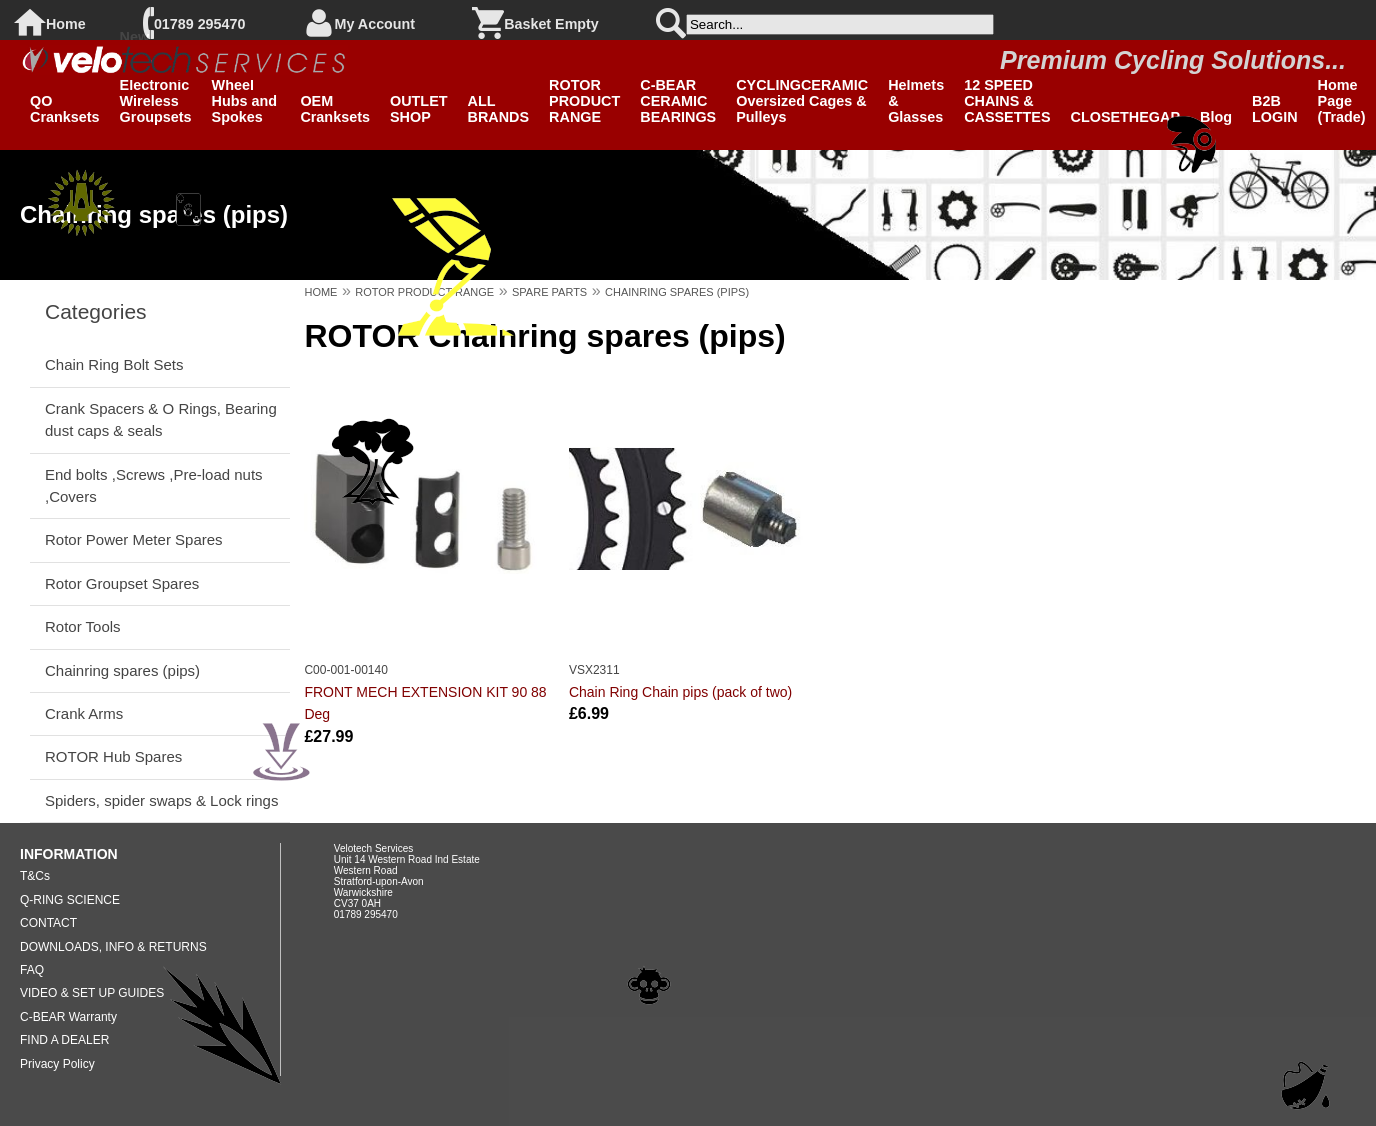 This screenshot has height=1126, width=1376. What do you see at coordinates (1305, 1085) in the screenshot?
I see `equip or use waterskin item` at bounding box center [1305, 1085].